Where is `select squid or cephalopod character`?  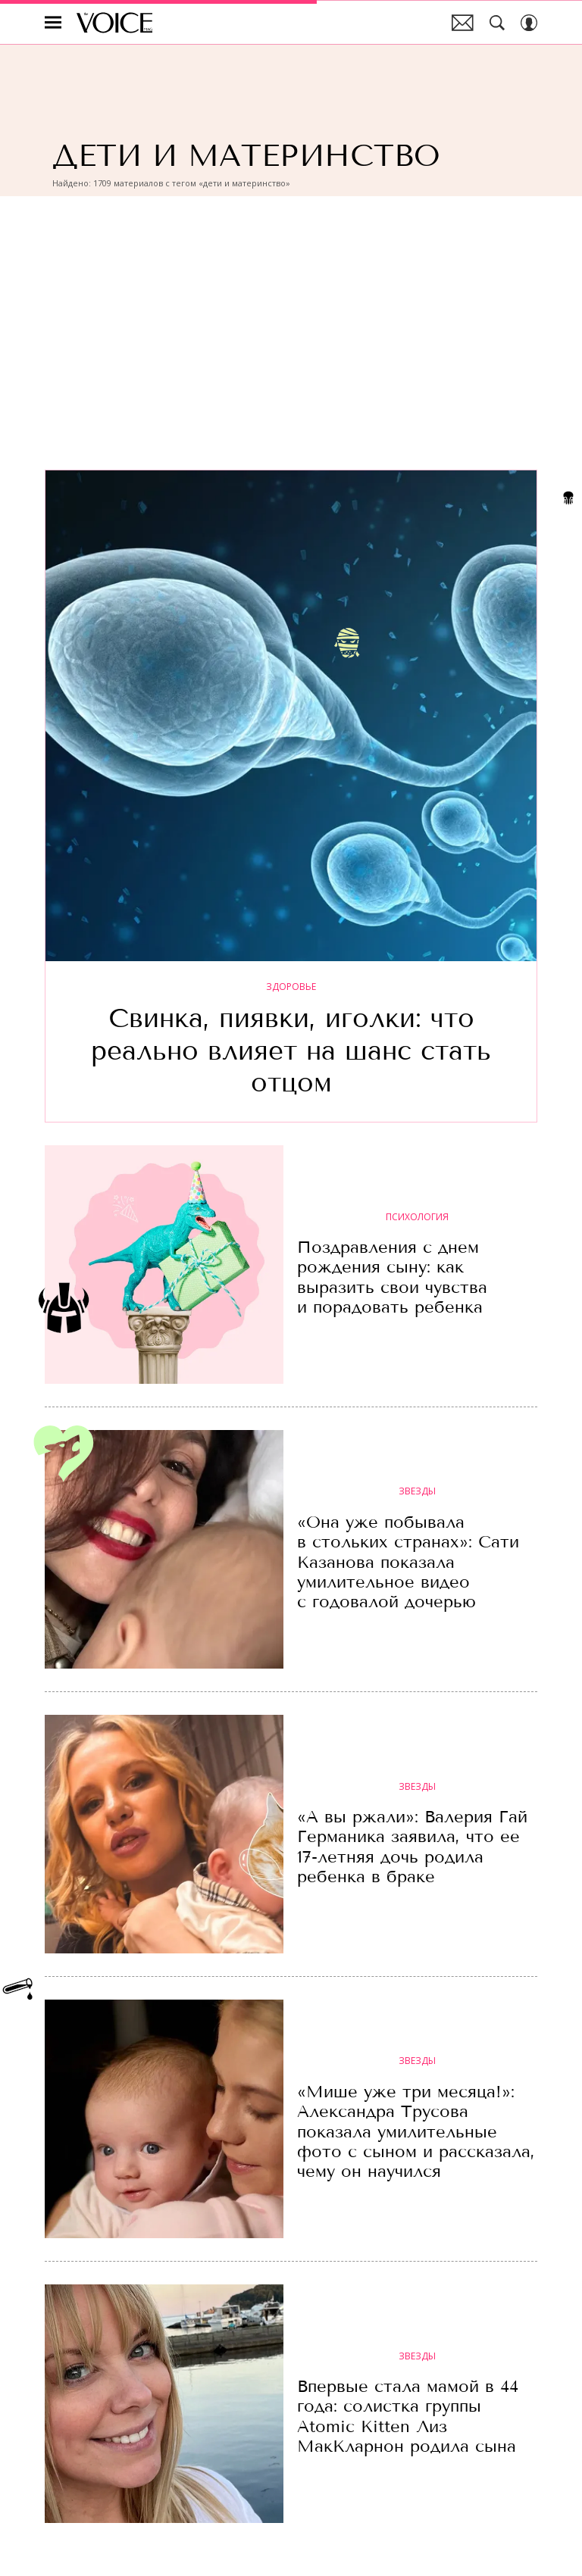
select squid or cephalopod character is located at coordinates (568, 498).